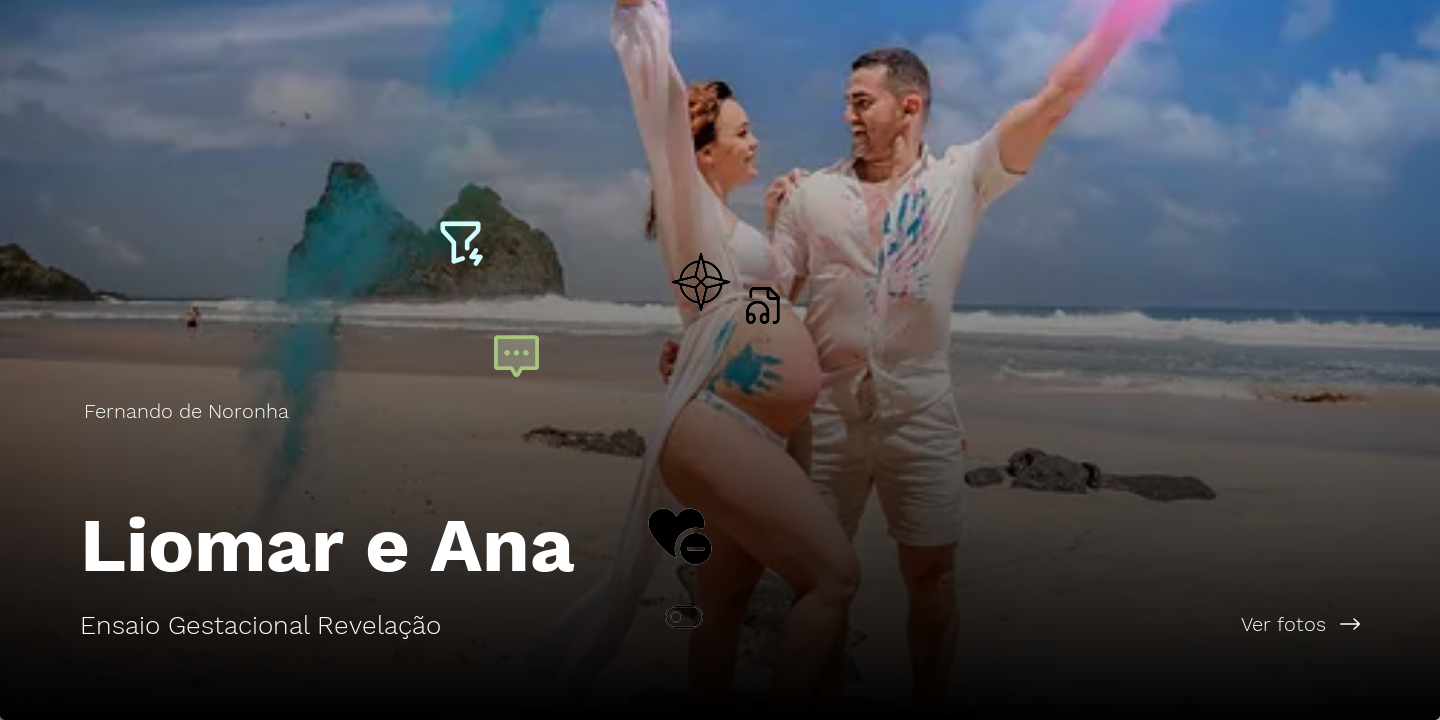 This screenshot has width=1440, height=720. What do you see at coordinates (516, 354) in the screenshot?
I see `open chat or messaging` at bounding box center [516, 354].